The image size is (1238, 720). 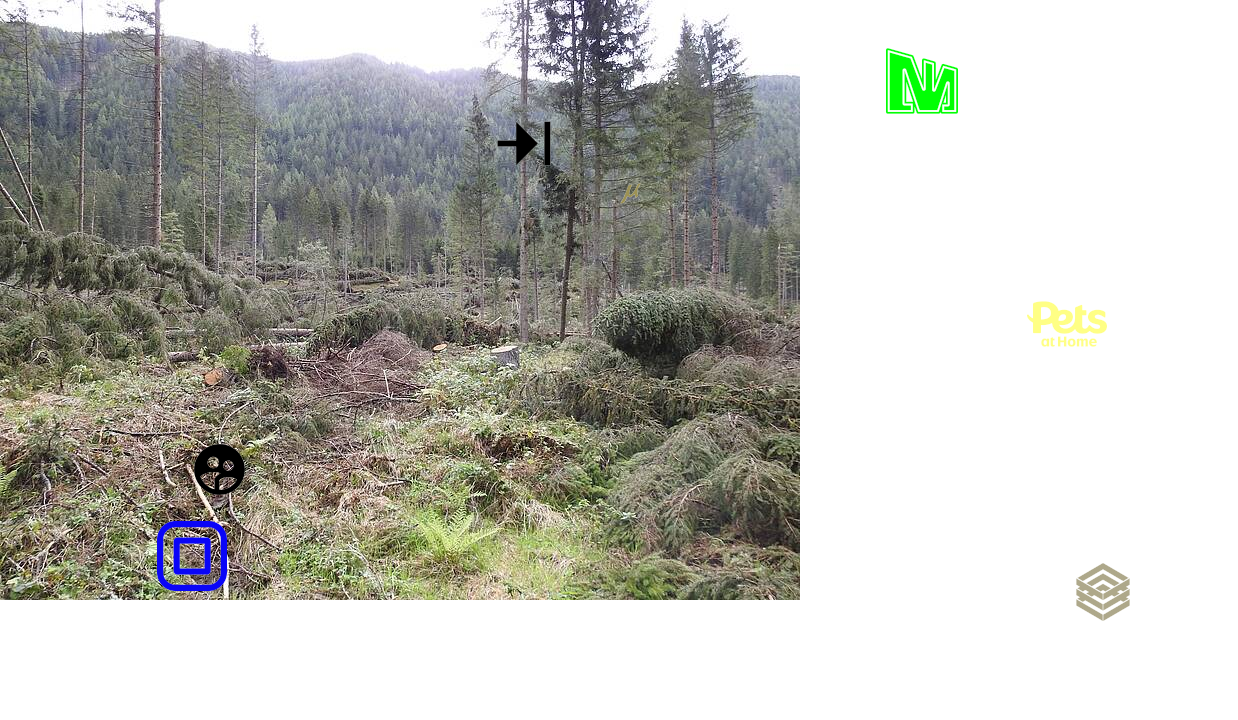 What do you see at coordinates (192, 556) in the screenshot?
I see `open the smoothcomp app` at bounding box center [192, 556].